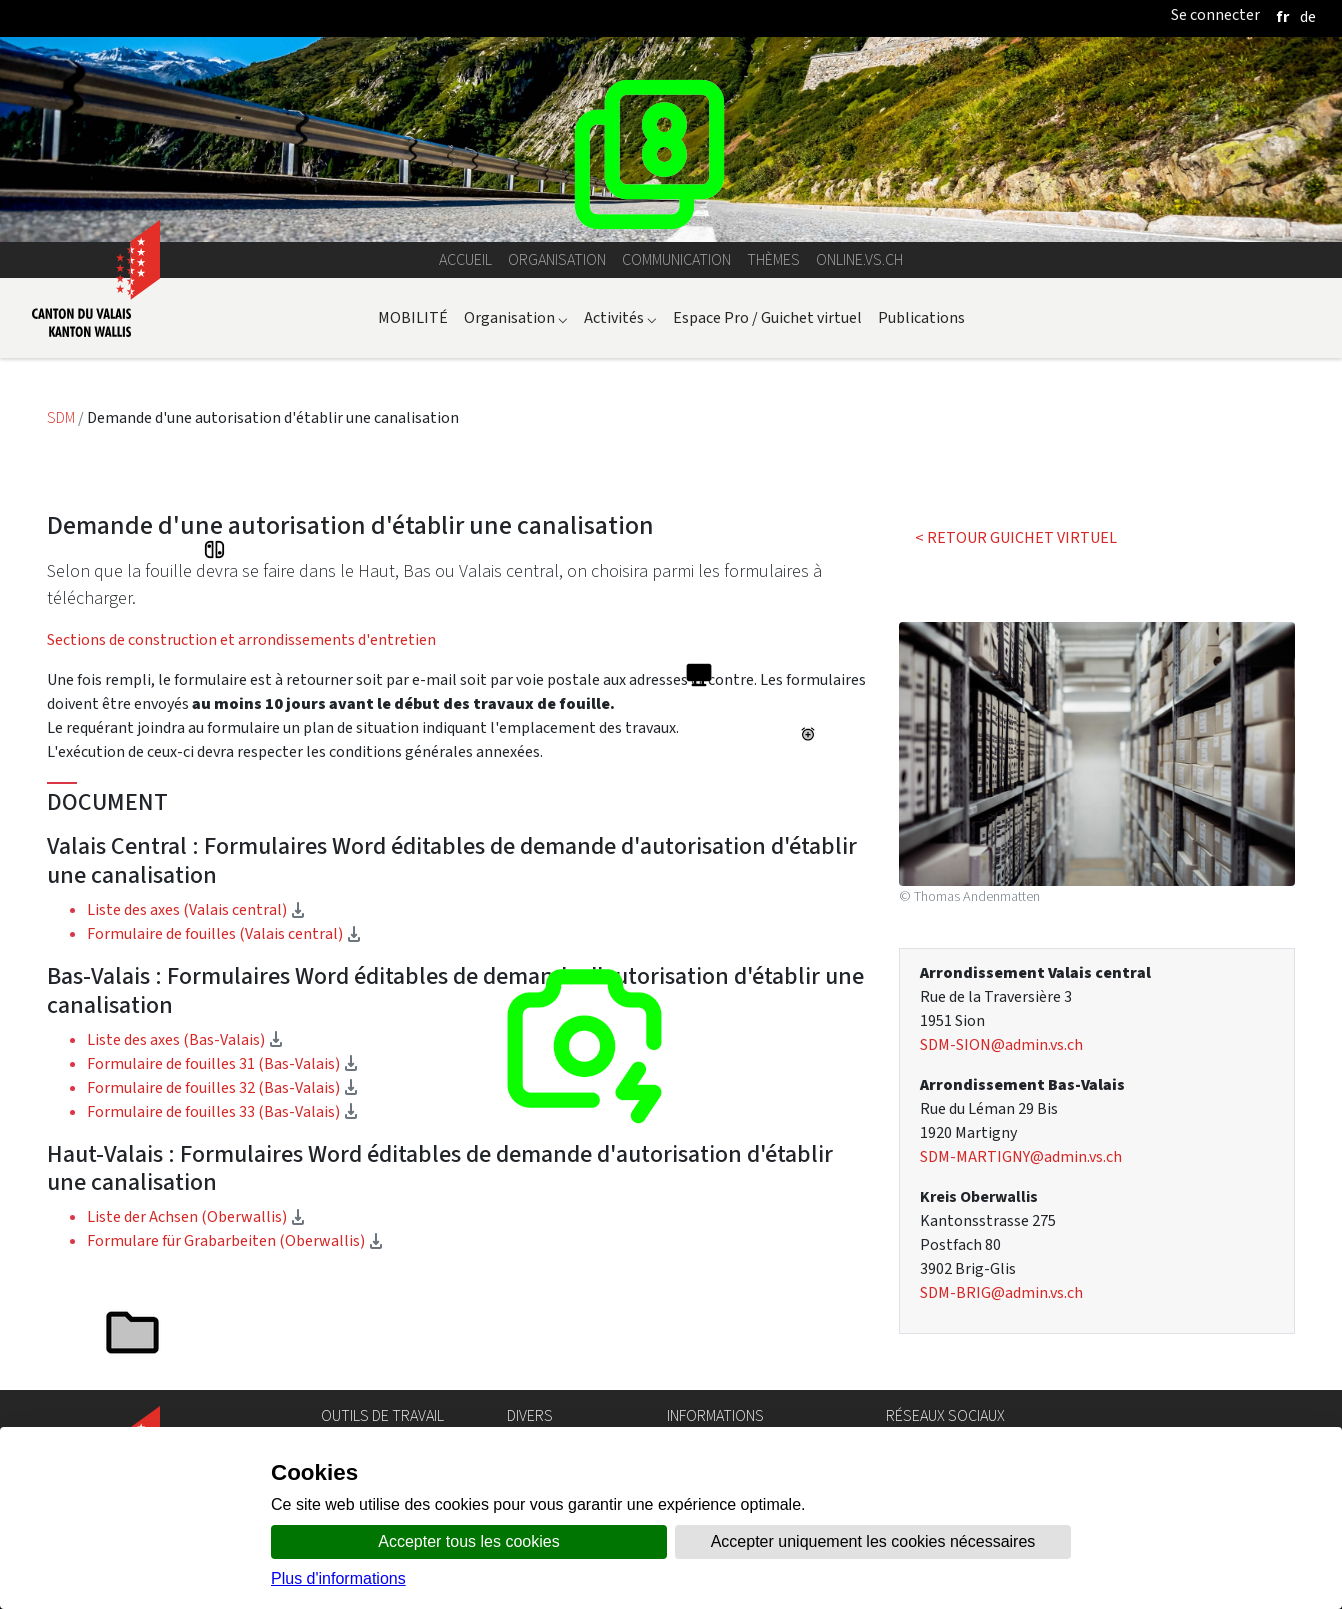 Image resolution: width=1342 pixels, height=1609 pixels. Describe the element at coordinates (699, 675) in the screenshot. I see `switch to desktop view` at that location.